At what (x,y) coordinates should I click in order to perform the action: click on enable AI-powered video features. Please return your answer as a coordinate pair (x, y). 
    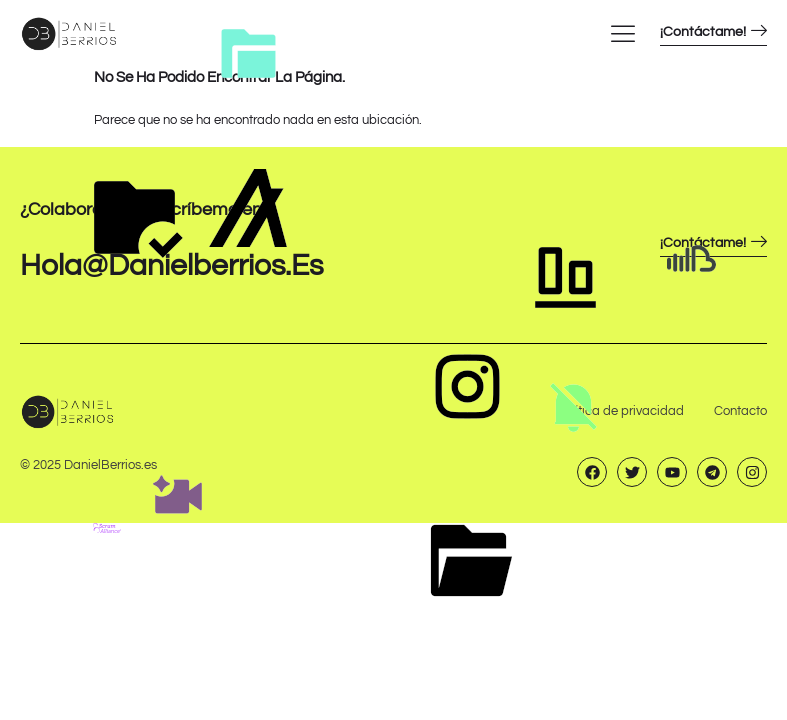
    Looking at the image, I should click on (178, 496).